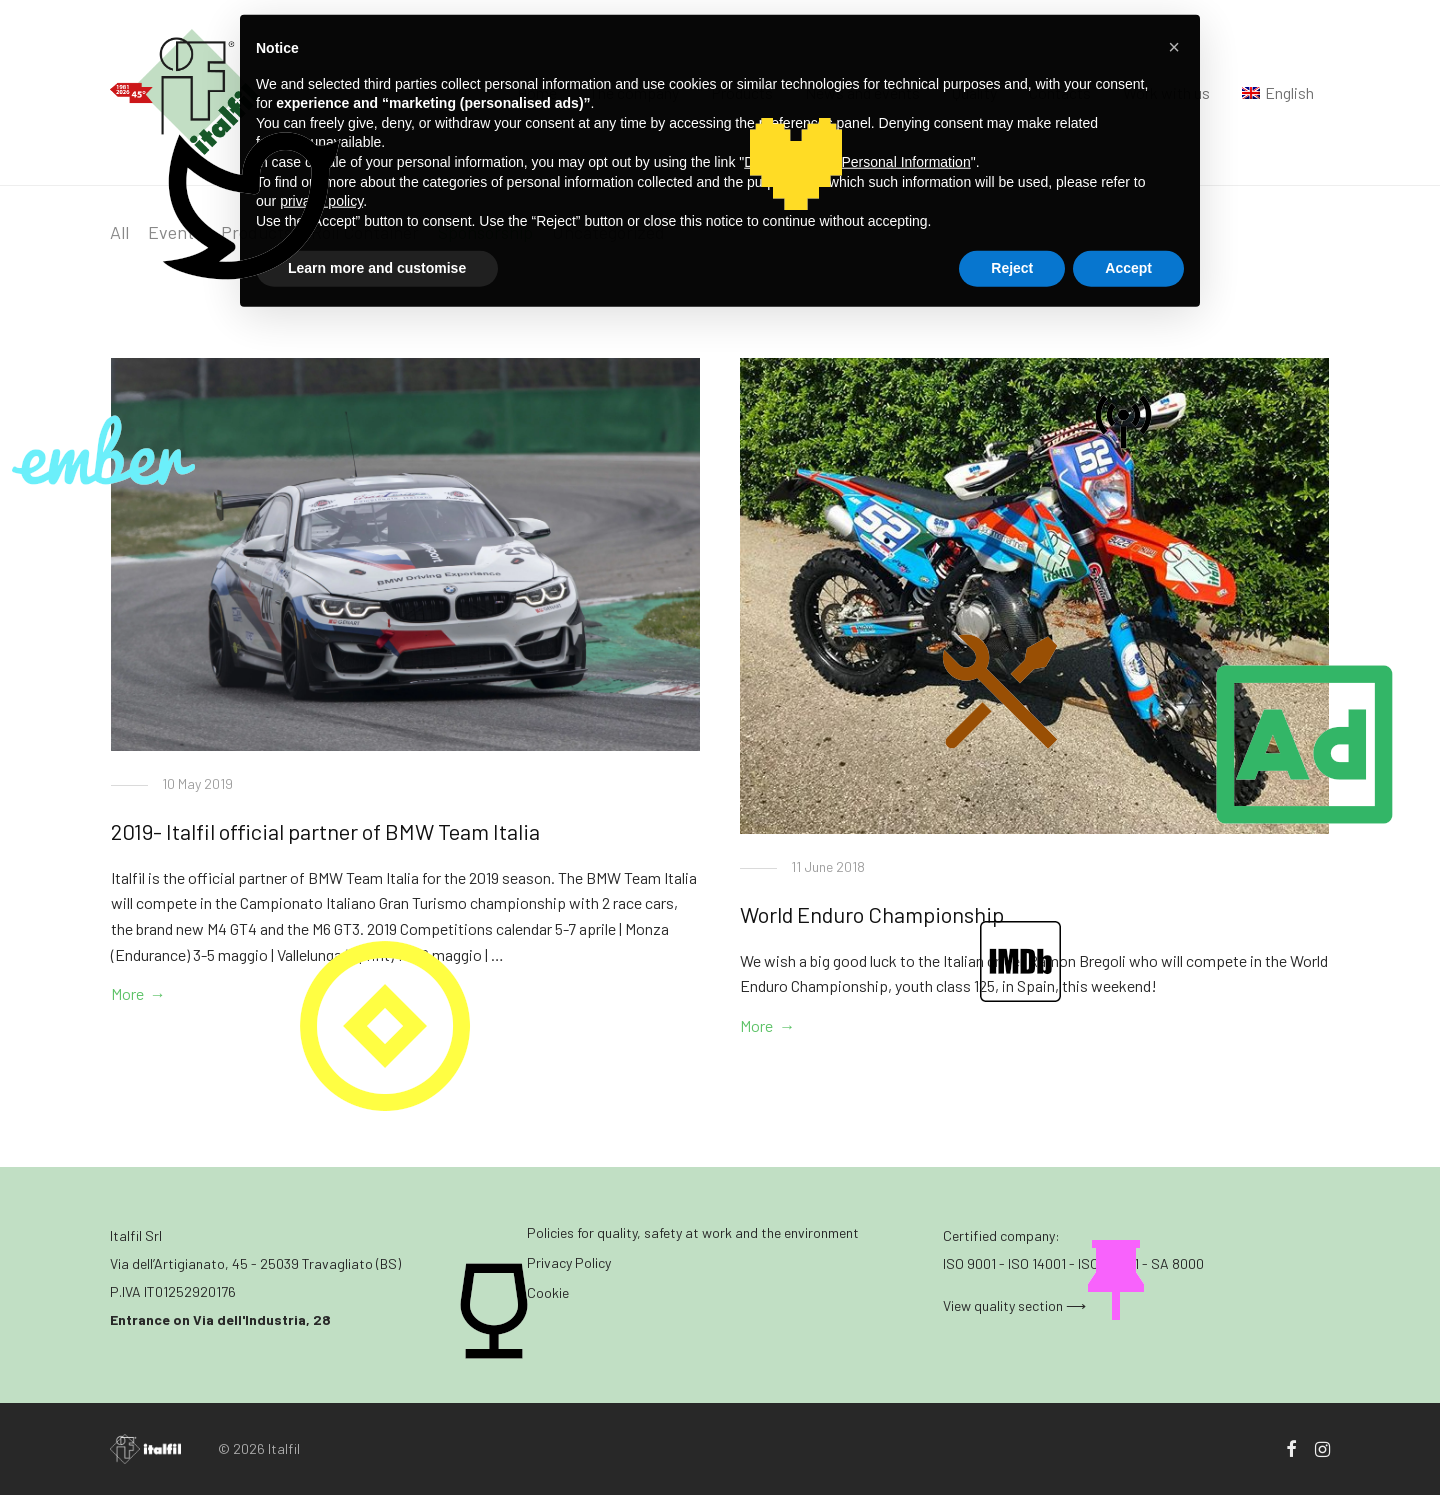 The height and width of the screenshot is (1495, 1440). What do you see at coordinates (796, 164) in the screenshot?
I see `launch undertale game` at bounding box center [796, 164].